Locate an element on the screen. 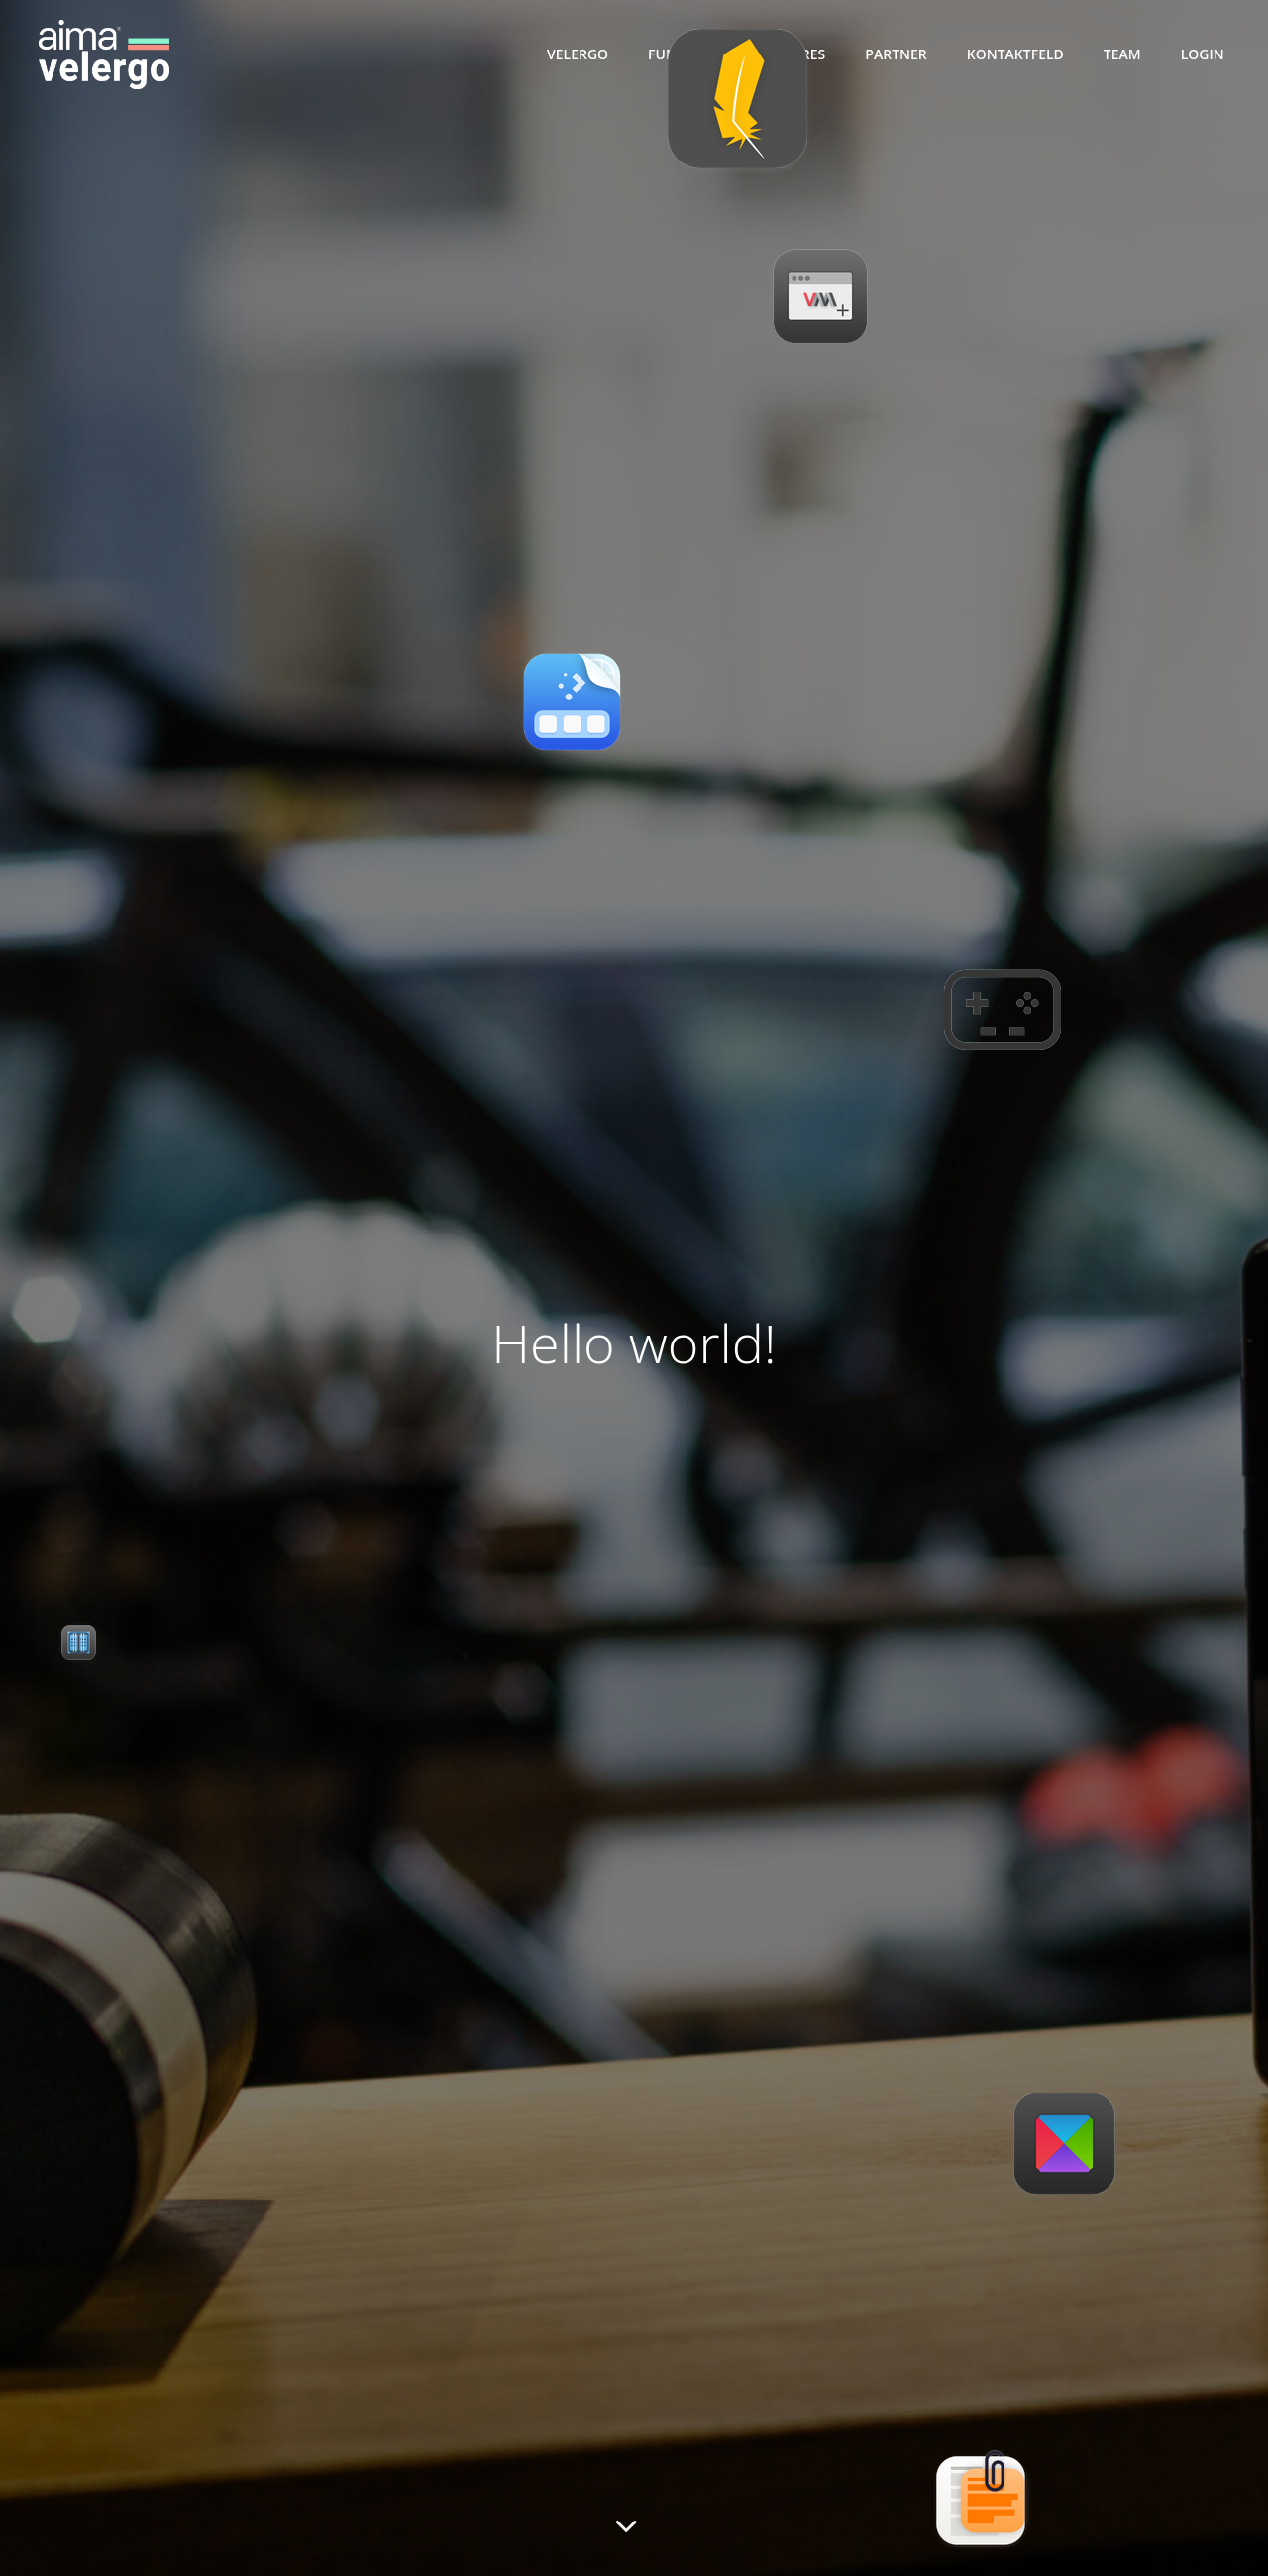  open pdf metadata editor app is located at coordinates (981, 2501).